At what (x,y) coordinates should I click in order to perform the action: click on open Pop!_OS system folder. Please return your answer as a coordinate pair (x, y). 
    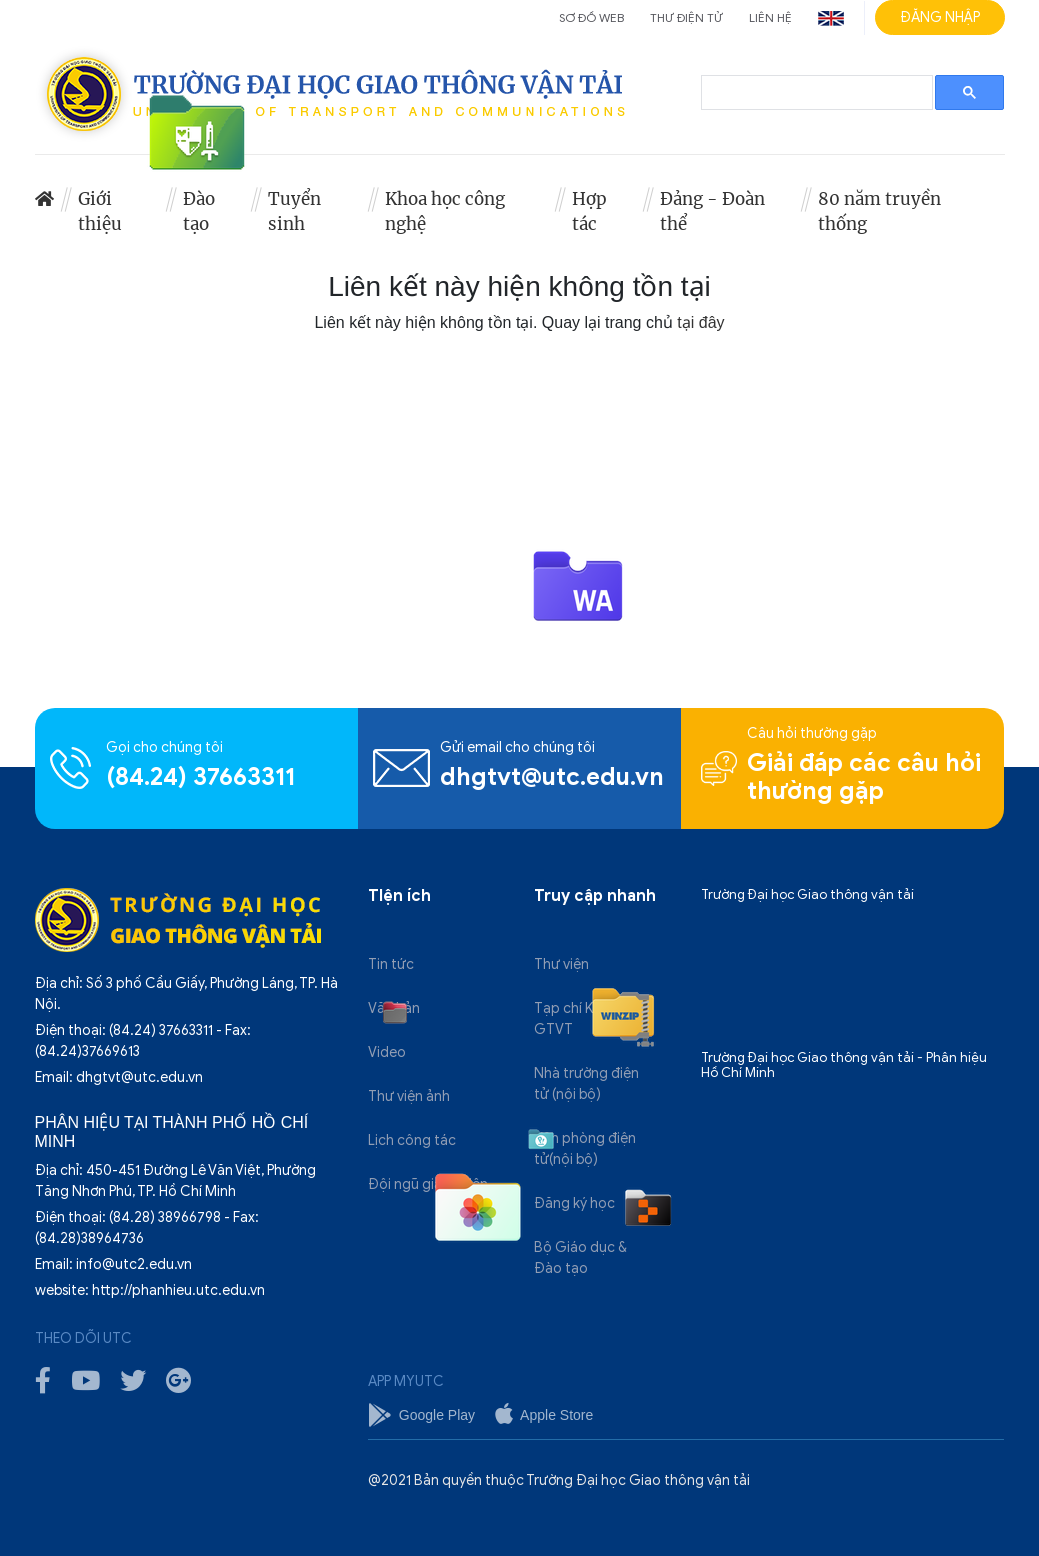
    Looking at the image, I should click on (541, 1140).